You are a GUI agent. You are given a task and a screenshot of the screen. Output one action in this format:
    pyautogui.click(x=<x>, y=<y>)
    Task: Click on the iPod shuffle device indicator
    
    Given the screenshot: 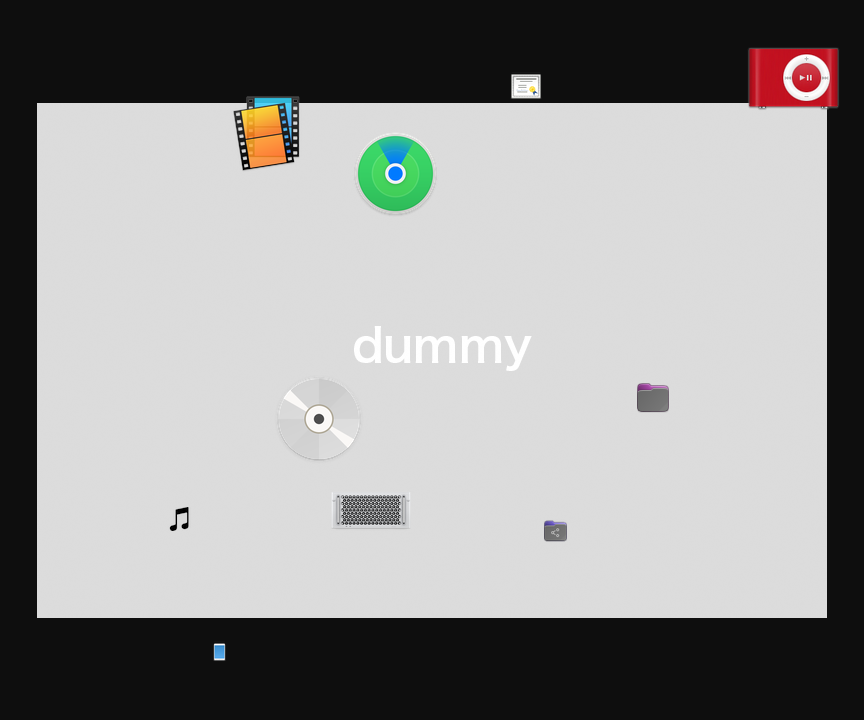 What is the action you would take?
    pyautogui.click(x=793, y=61)
    